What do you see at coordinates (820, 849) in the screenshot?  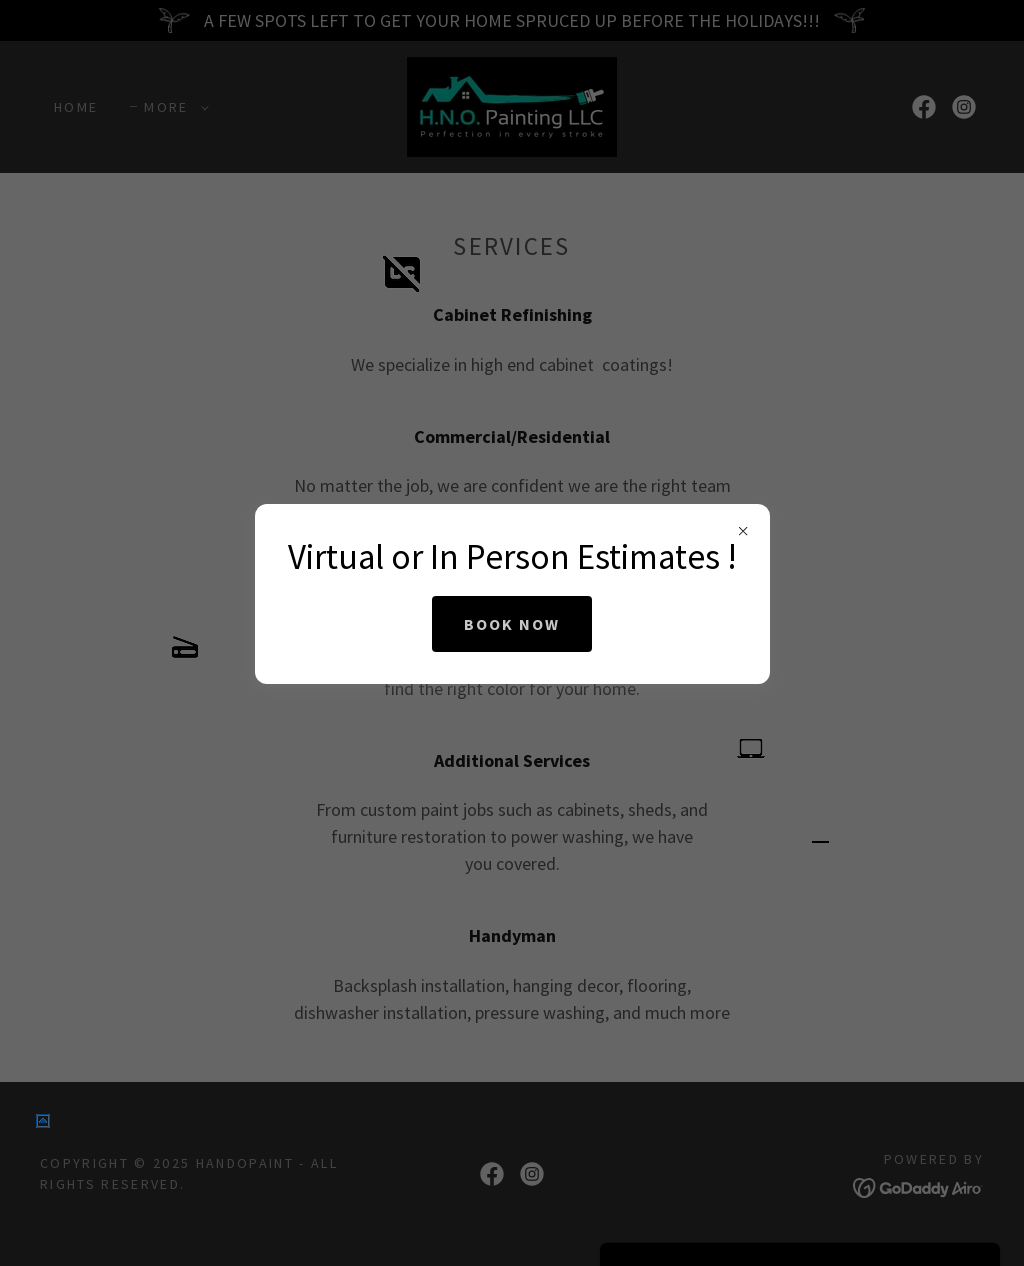 I see `maximize window to full screen` at bounding box center [820, 849].